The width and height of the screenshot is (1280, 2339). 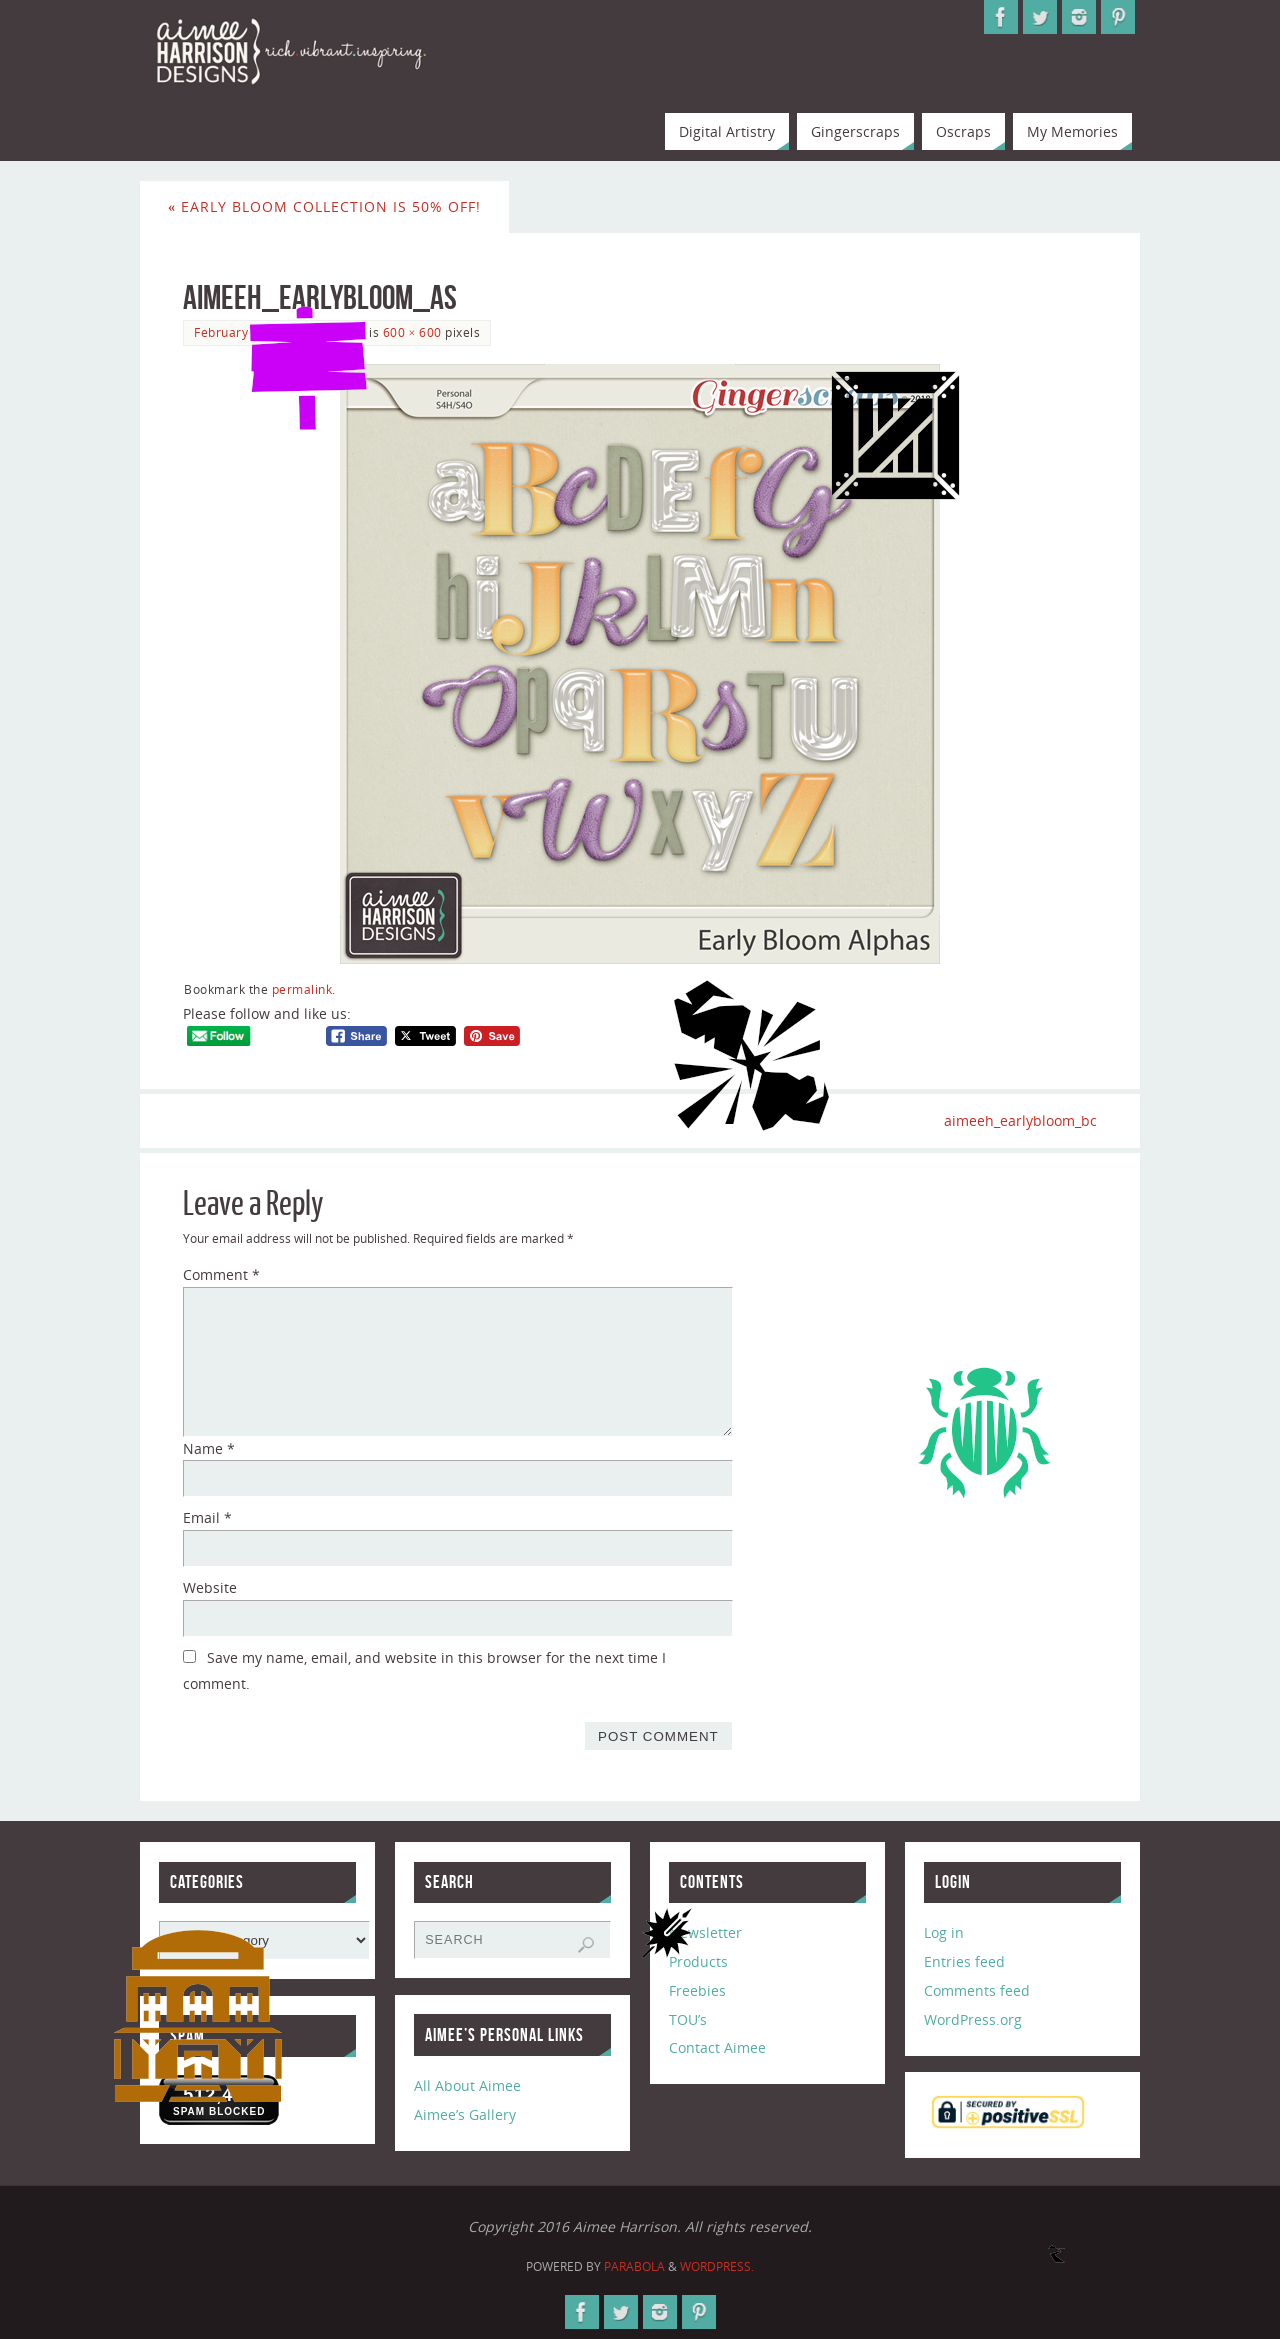 What do you see at coordinates (309, 365) in the screenshot?
I see `view in-game signpost or hint` at bounding box center [309, 365].